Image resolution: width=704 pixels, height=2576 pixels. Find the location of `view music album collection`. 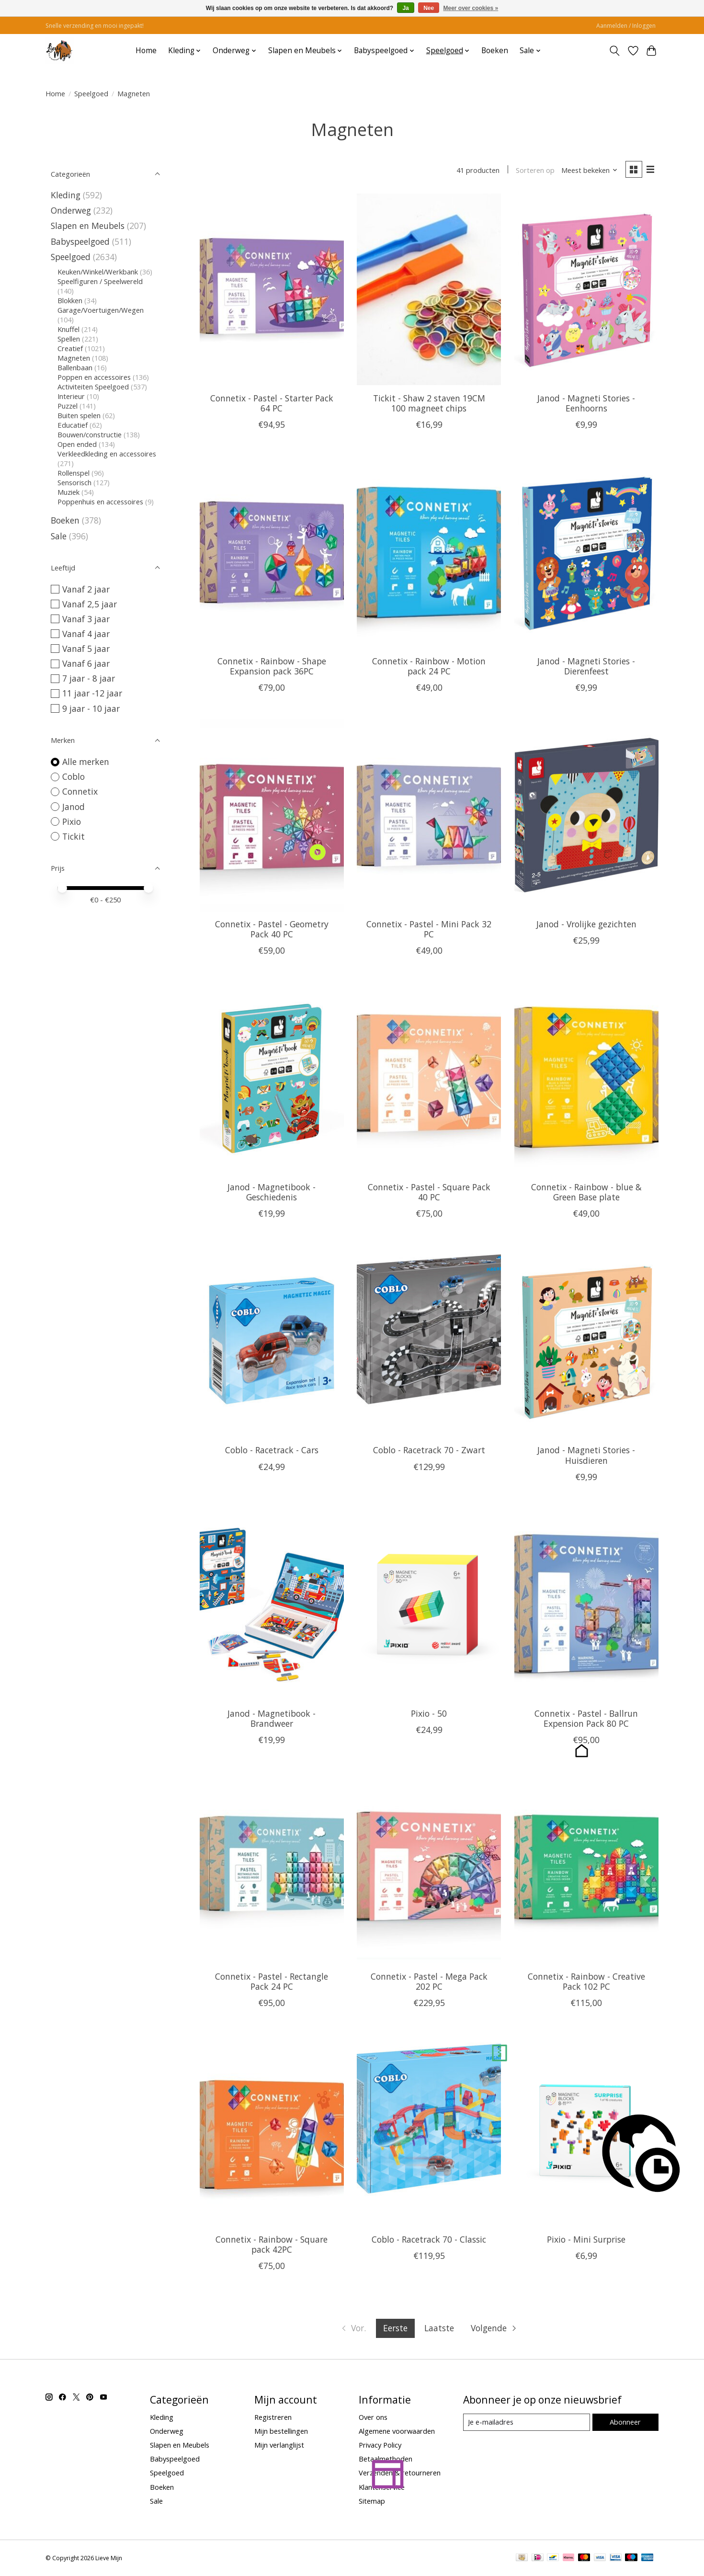

view music album collection is located at coordinates (318, 852).